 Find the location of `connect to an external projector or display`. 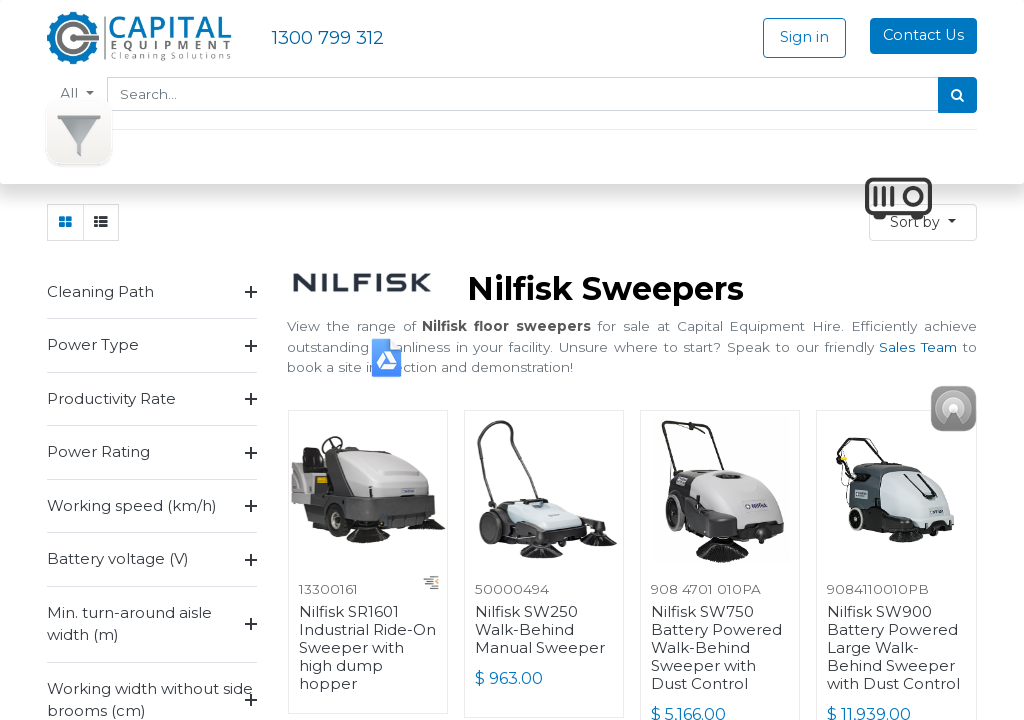

connect to an external projector or display is located at coordinates (898, 198).